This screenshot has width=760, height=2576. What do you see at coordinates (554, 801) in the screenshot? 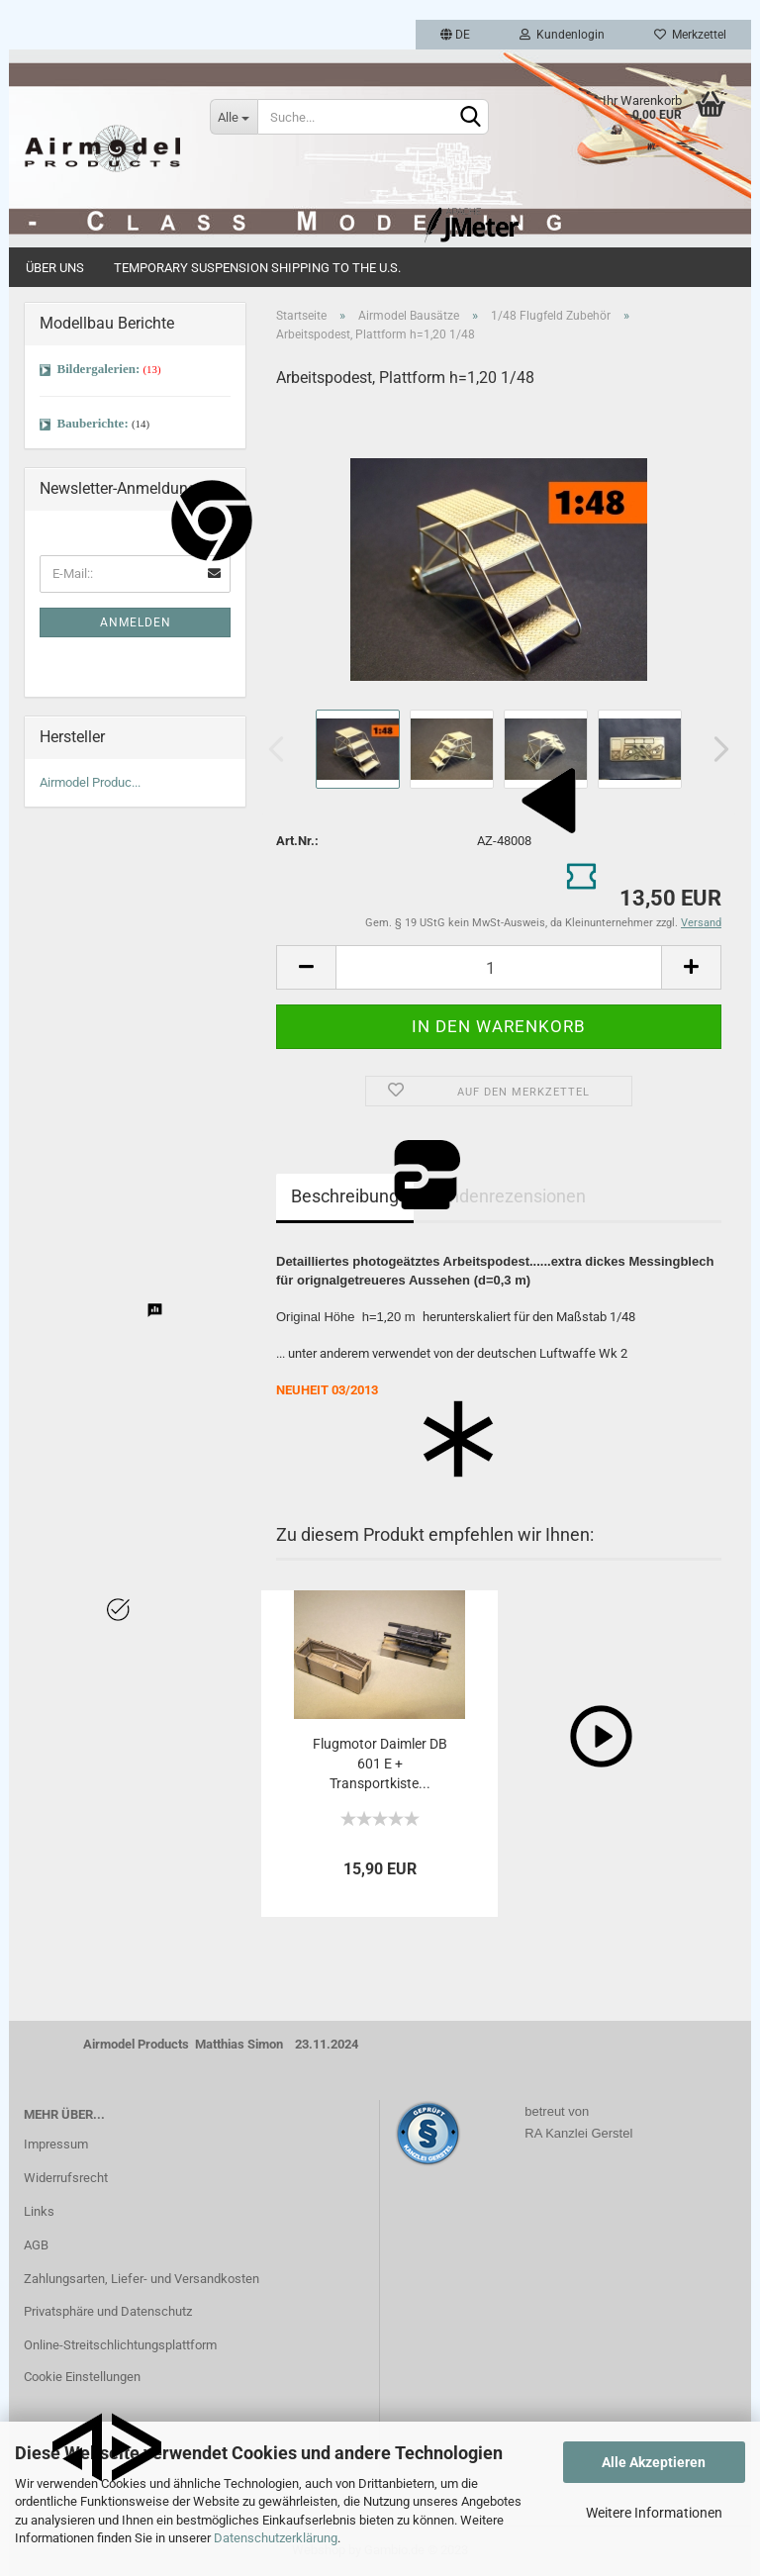
I see `play media in reverse` at bounding box center [554, 801].